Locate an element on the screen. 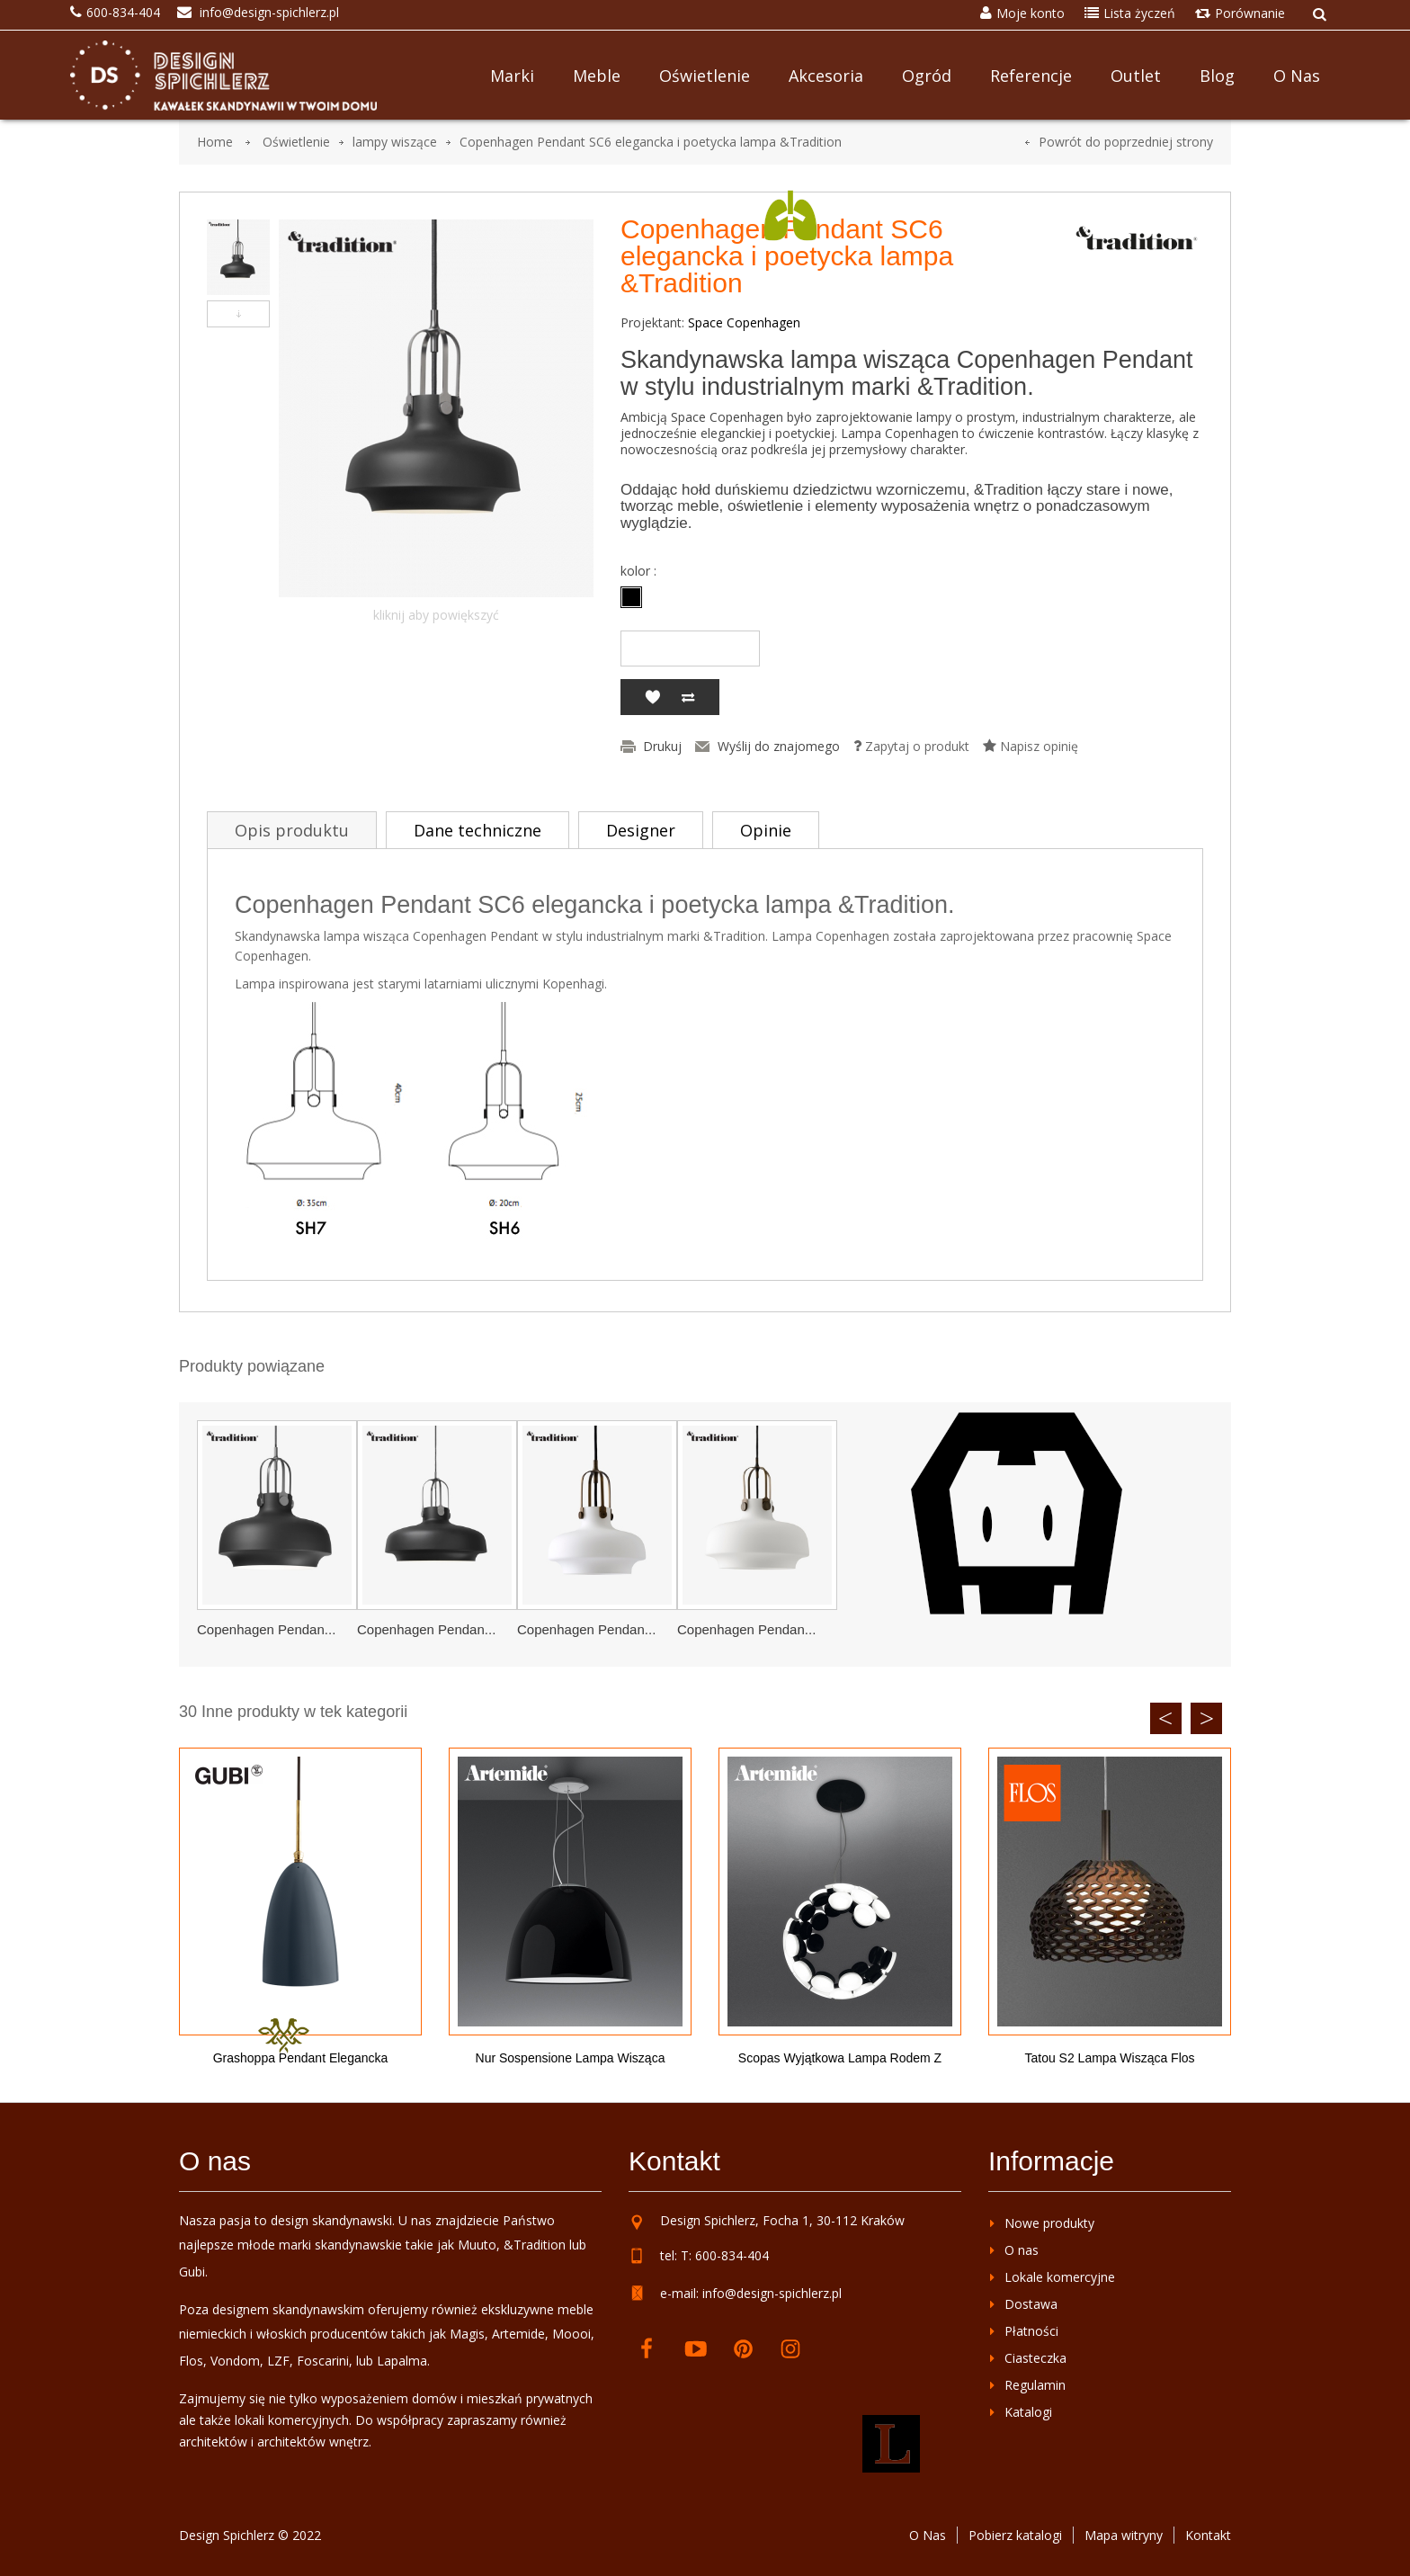 This screenshot has height=2576, width=1410. access respiratory health information is located at coordinates (790, 217).